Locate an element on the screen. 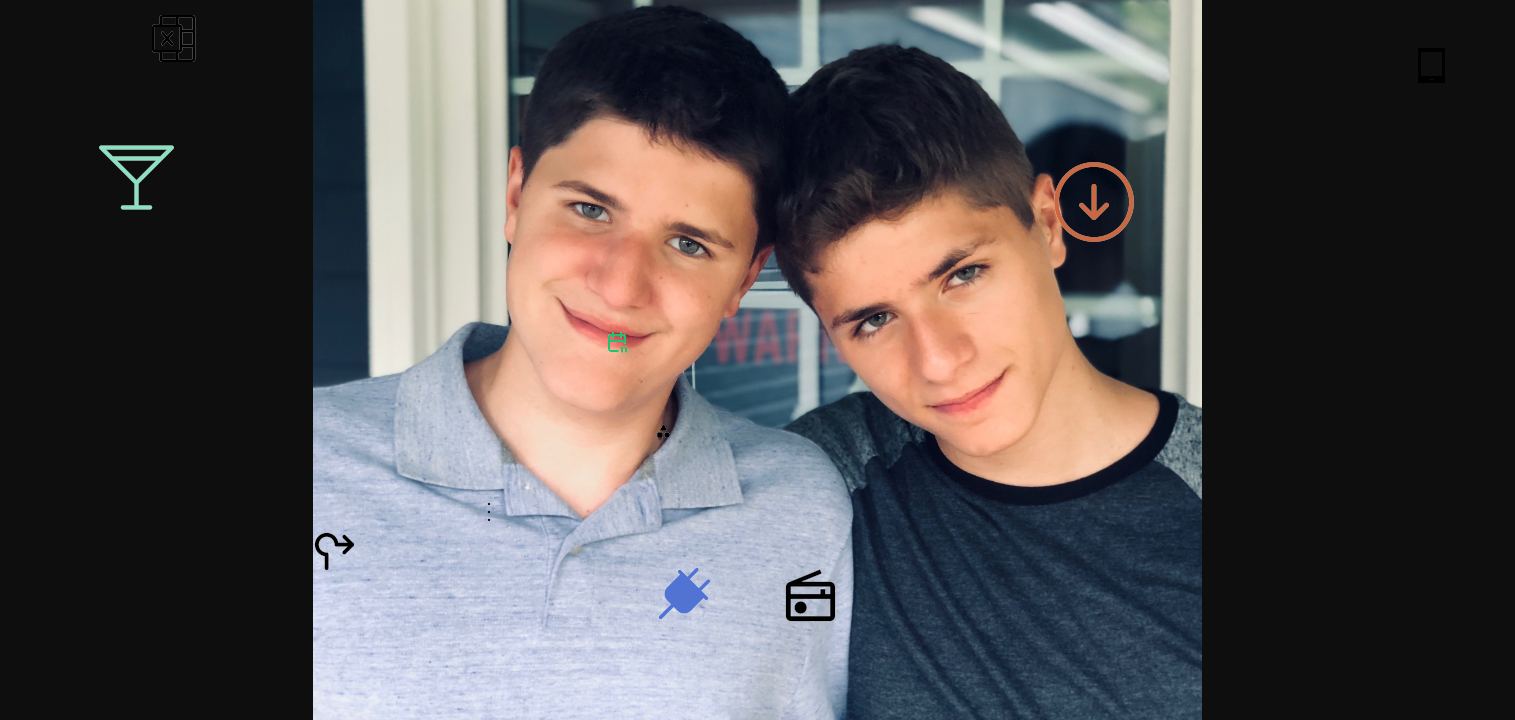  download a file or content is located at coordinates (1094, 202).